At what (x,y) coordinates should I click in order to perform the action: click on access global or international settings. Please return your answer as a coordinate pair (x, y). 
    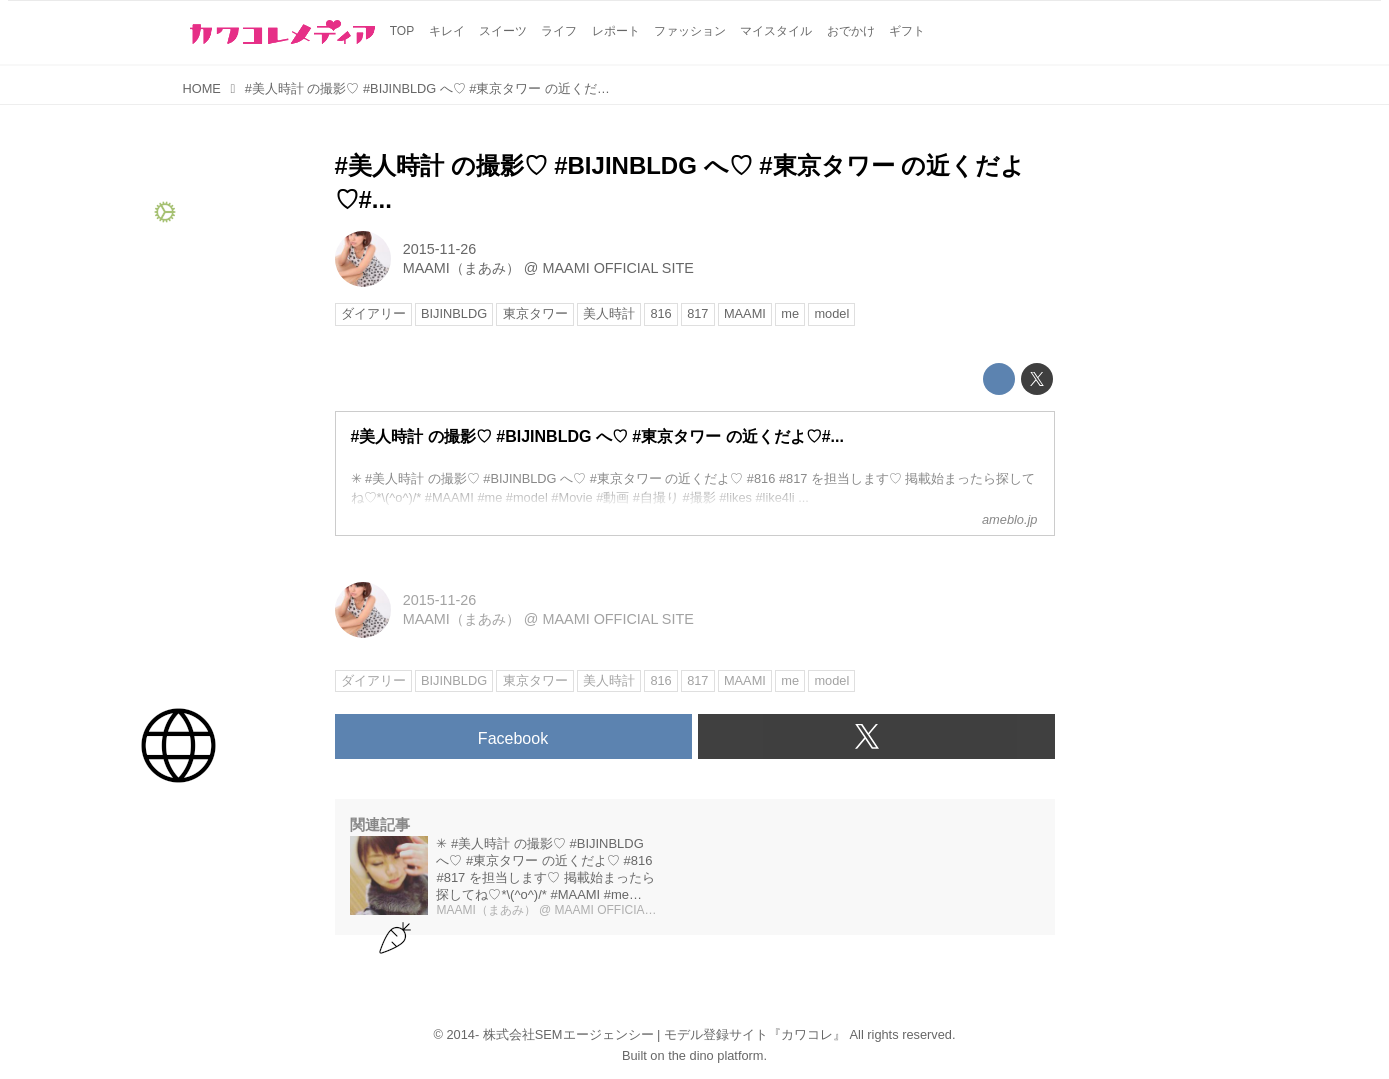
    Looking at the image, I should click on (178, 745).